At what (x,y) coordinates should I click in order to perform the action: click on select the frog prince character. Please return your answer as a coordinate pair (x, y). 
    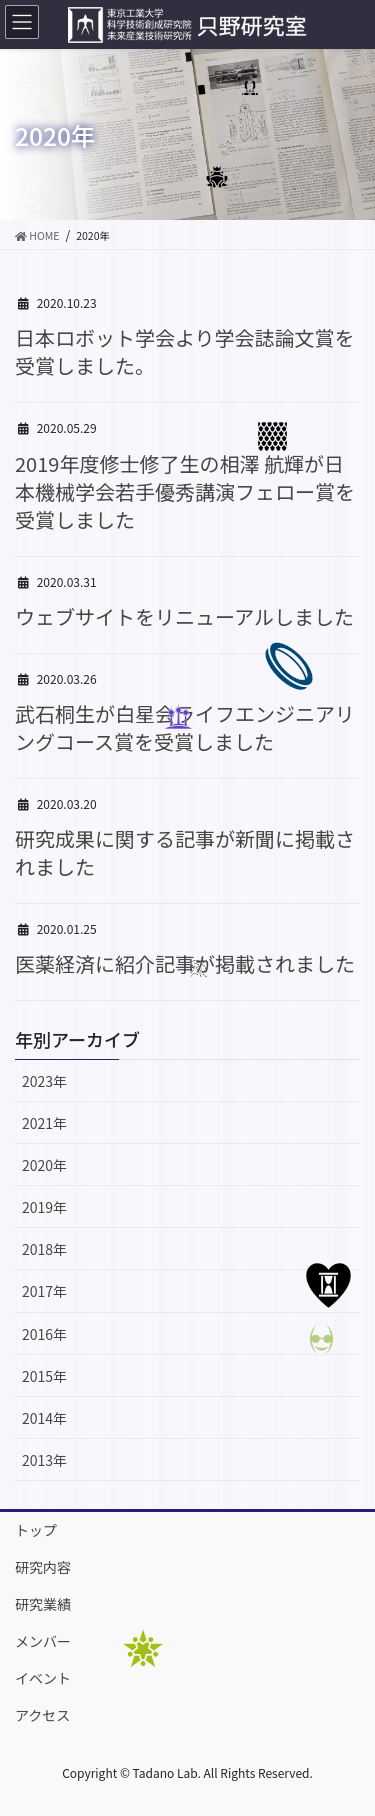
    Looking at the image, I should click on (217, 177).